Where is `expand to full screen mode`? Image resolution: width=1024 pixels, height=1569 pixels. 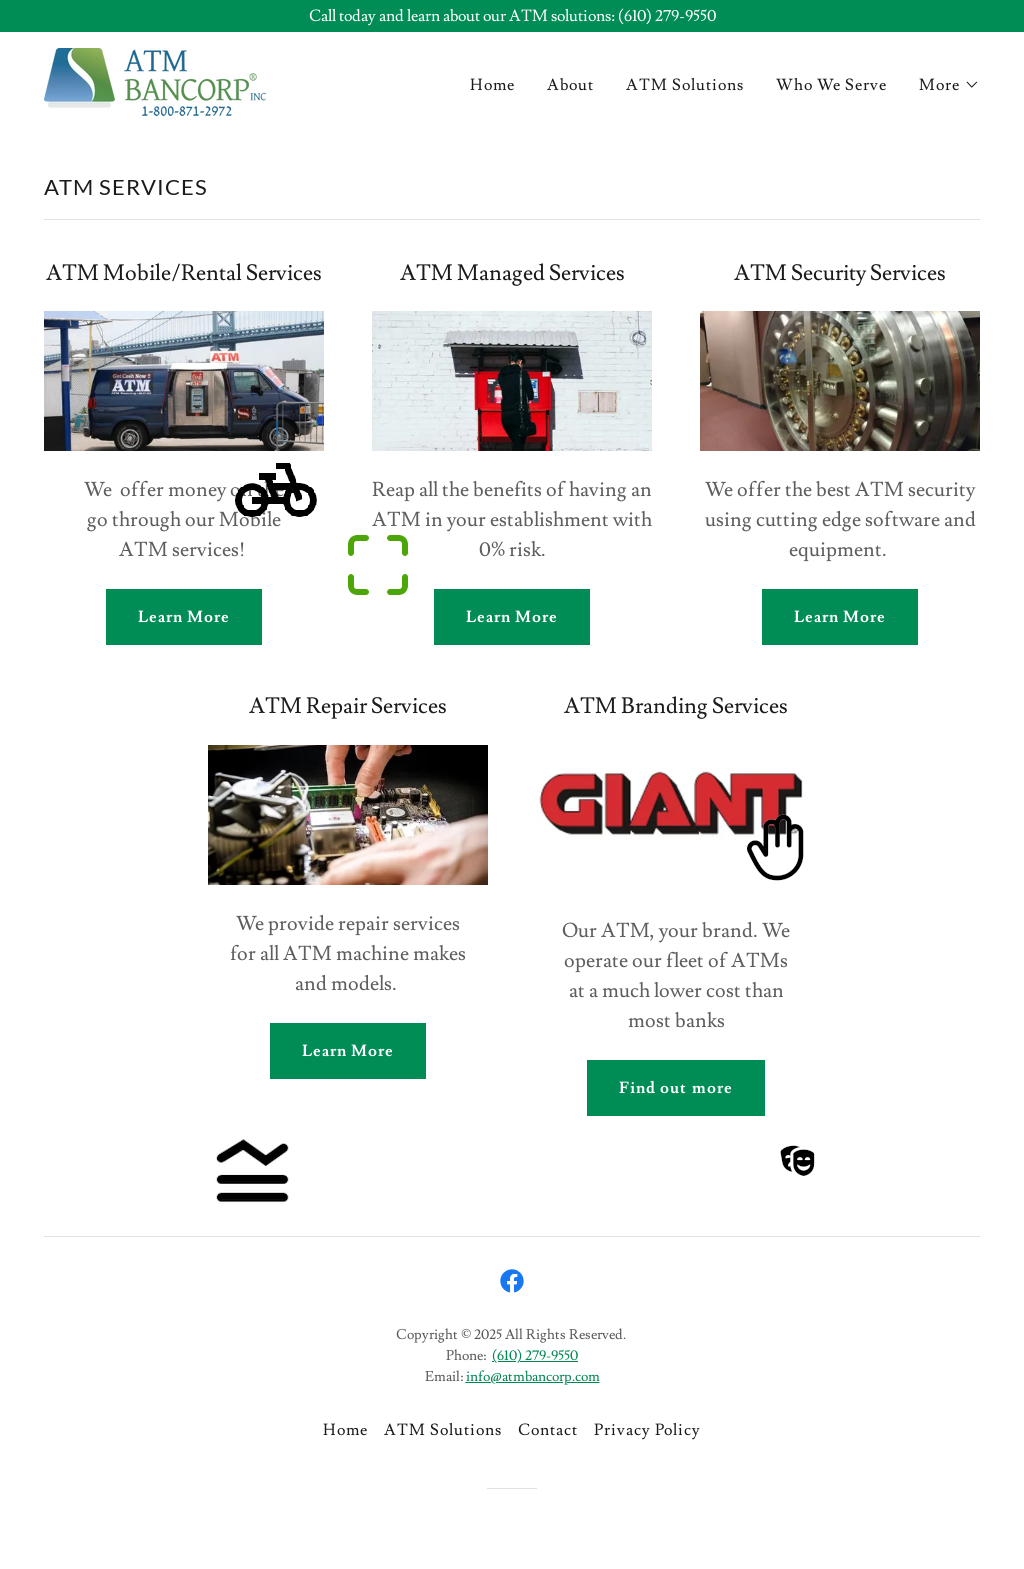
expand to full screen mode is located at coordinates (378, 565).